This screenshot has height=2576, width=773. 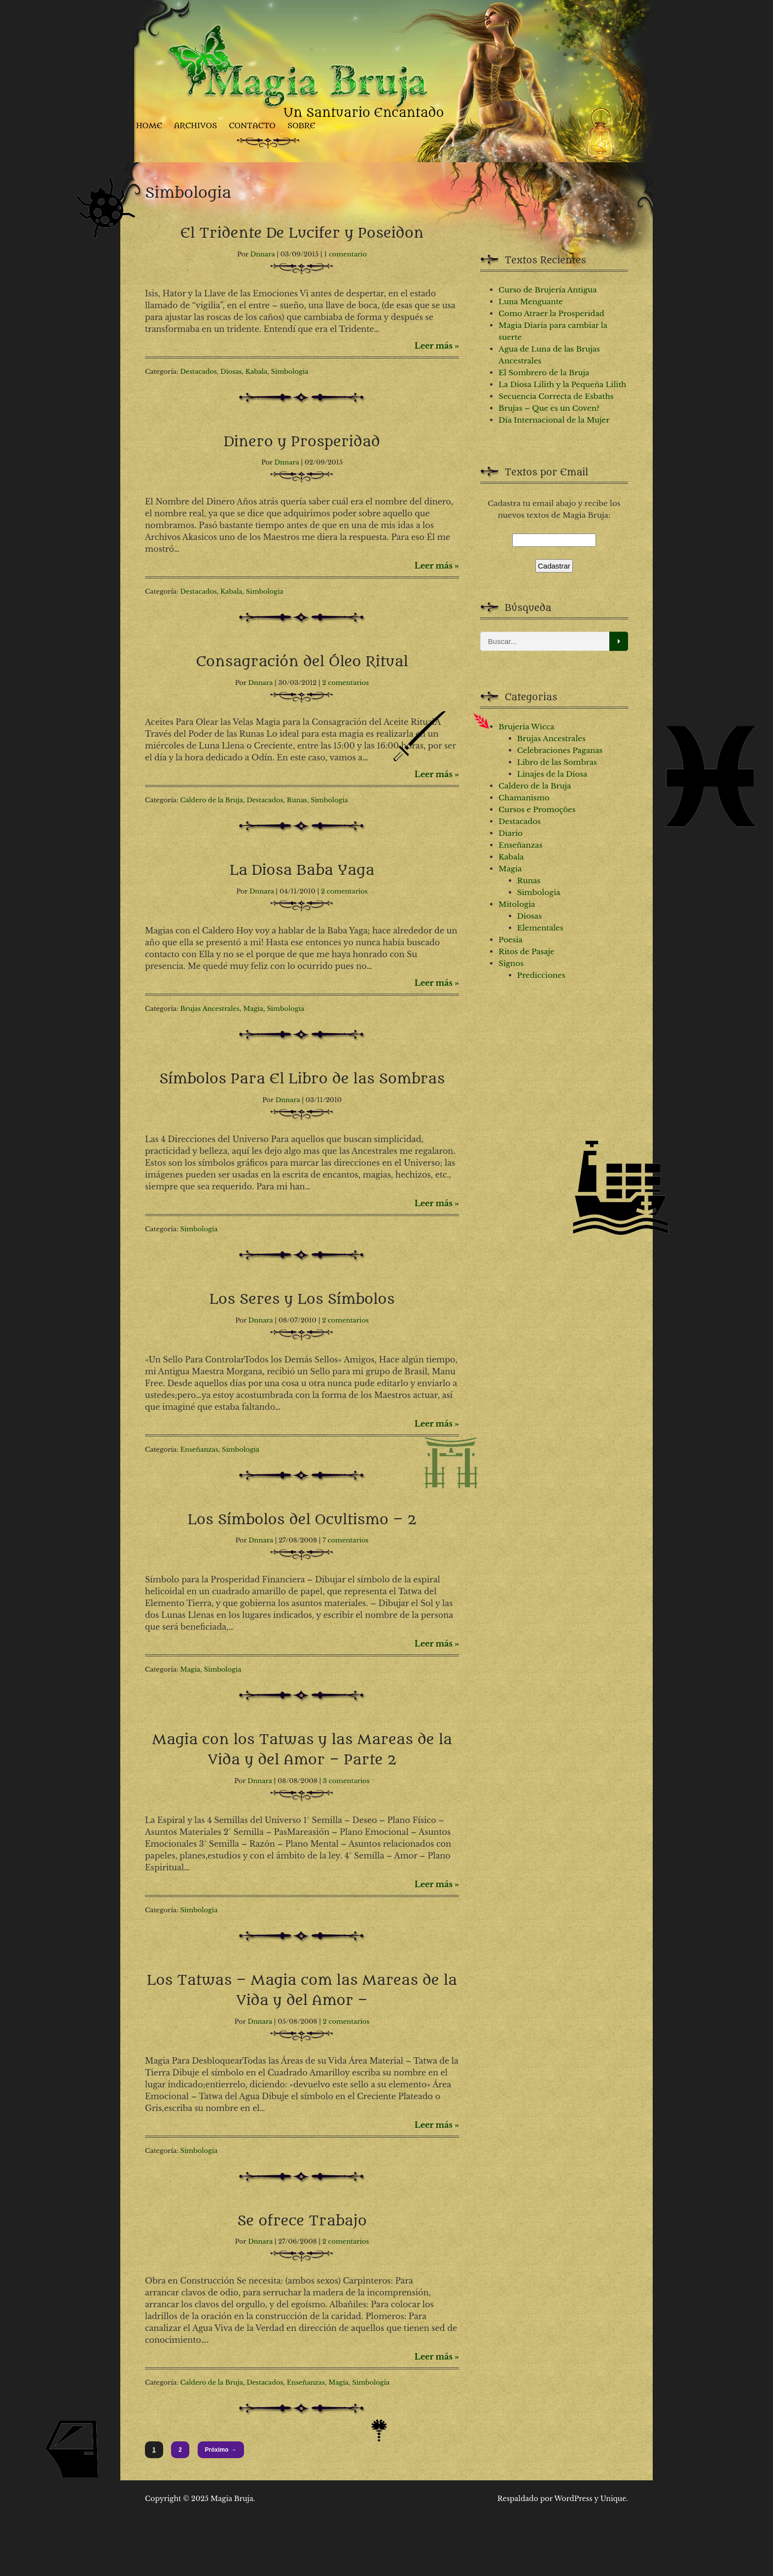 I want to click on access neuroscience or brain-related content, so click(x=379, y=2431).